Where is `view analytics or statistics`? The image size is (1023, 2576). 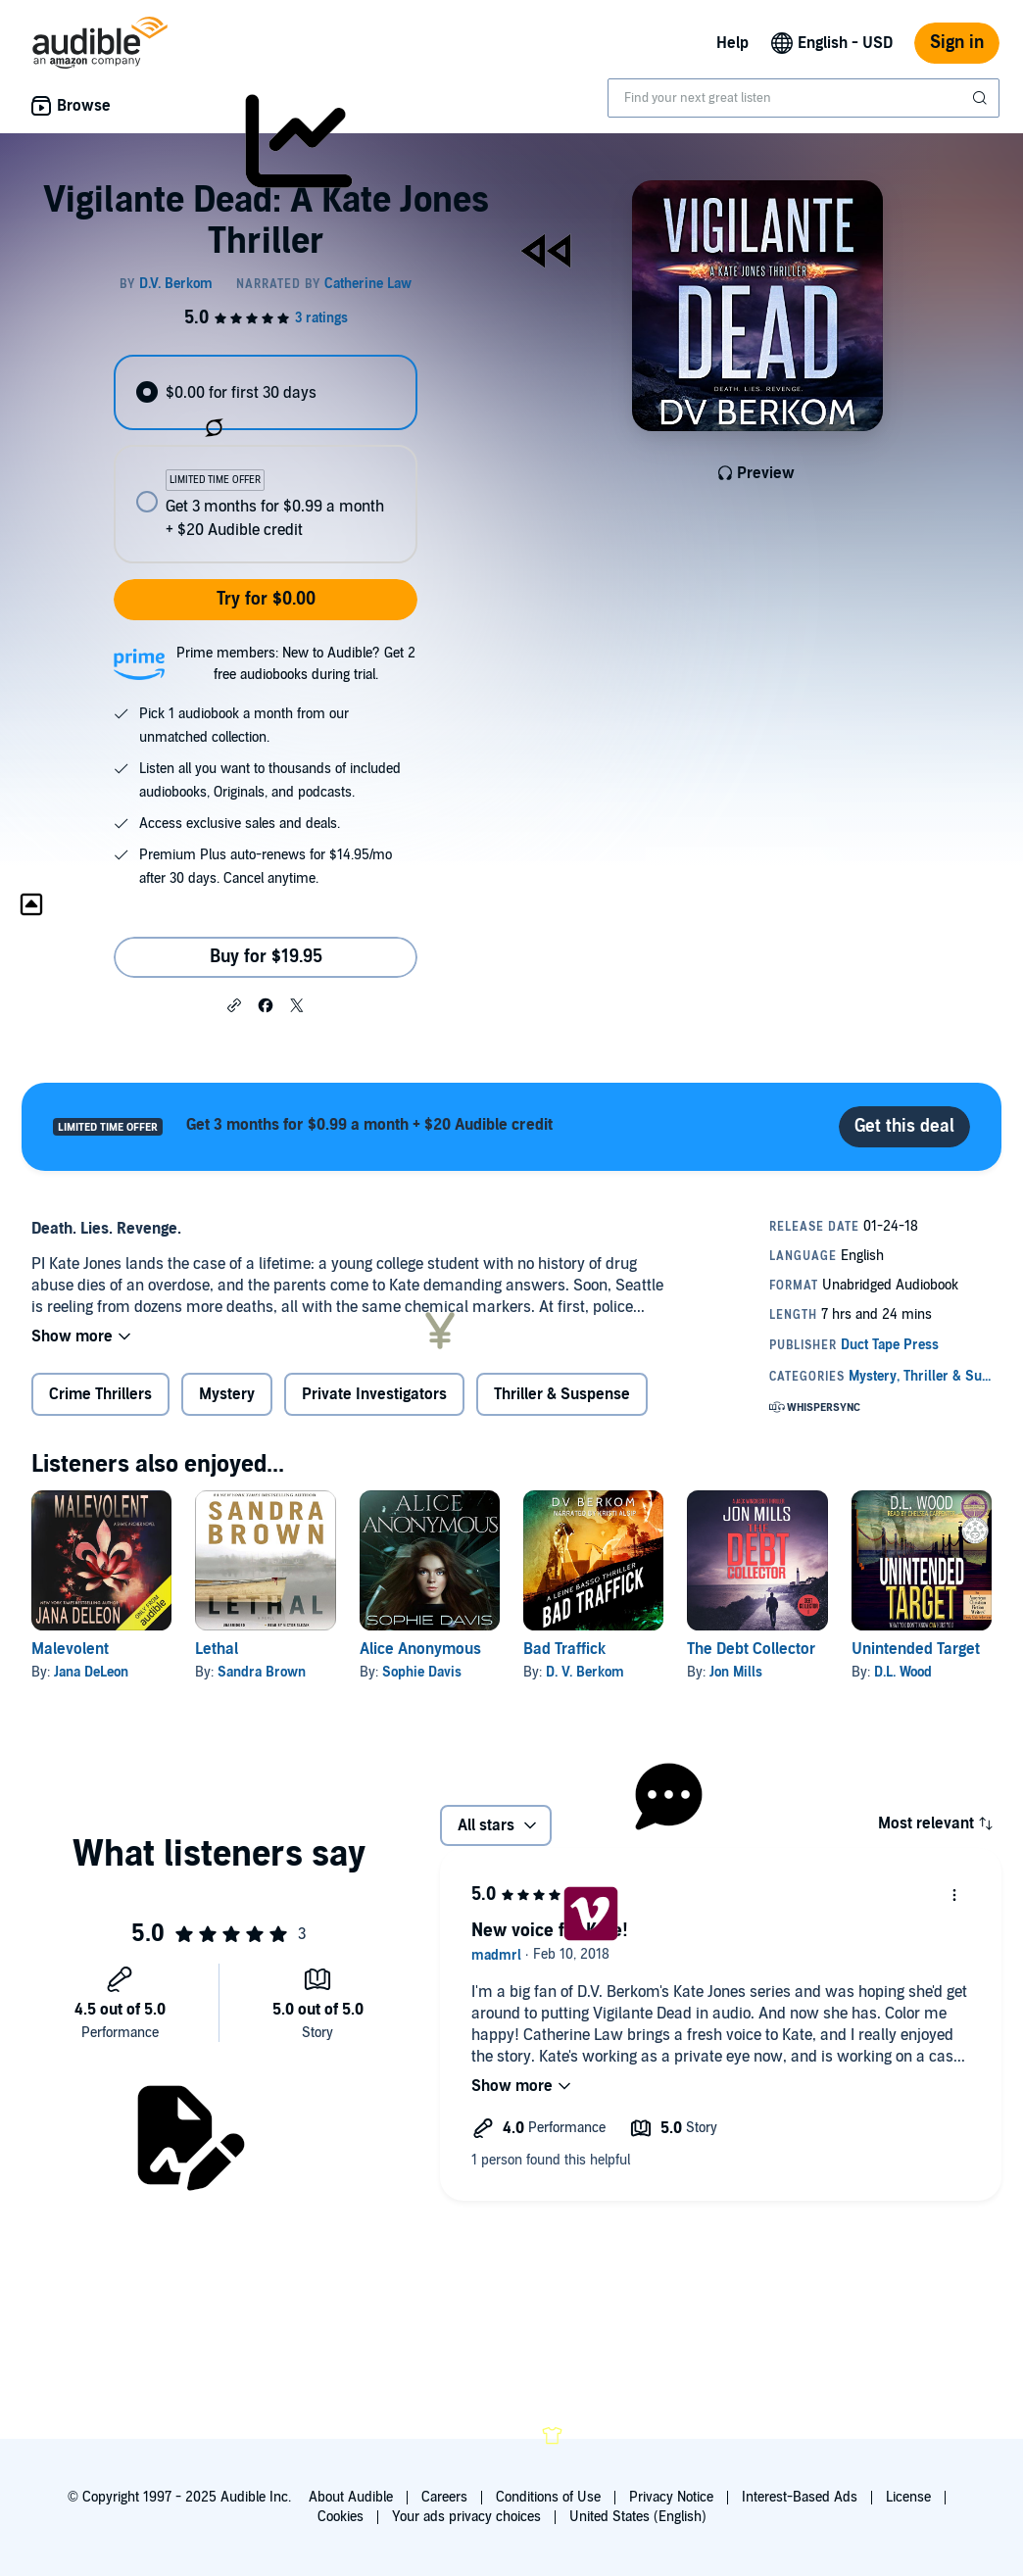
view analytics or statistics is located at coordinates (299, 141).